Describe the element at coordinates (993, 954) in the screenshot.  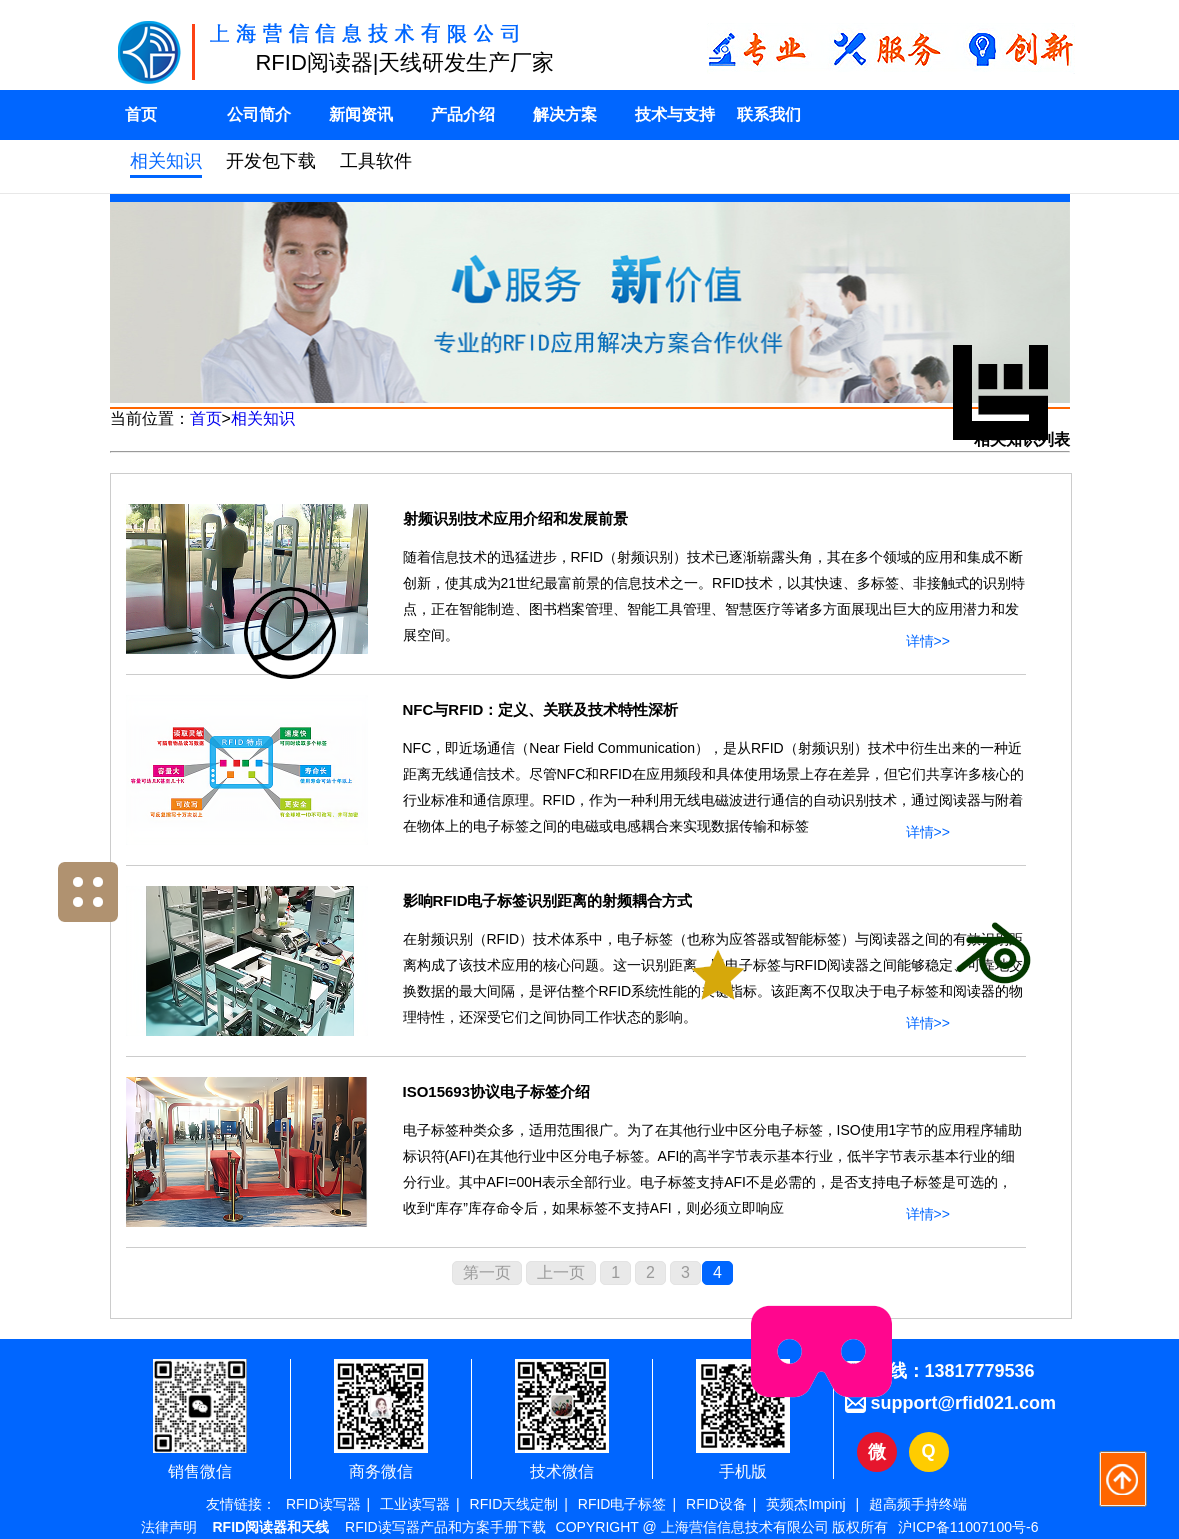
I see `open Blender 3D modeling software` at that location.